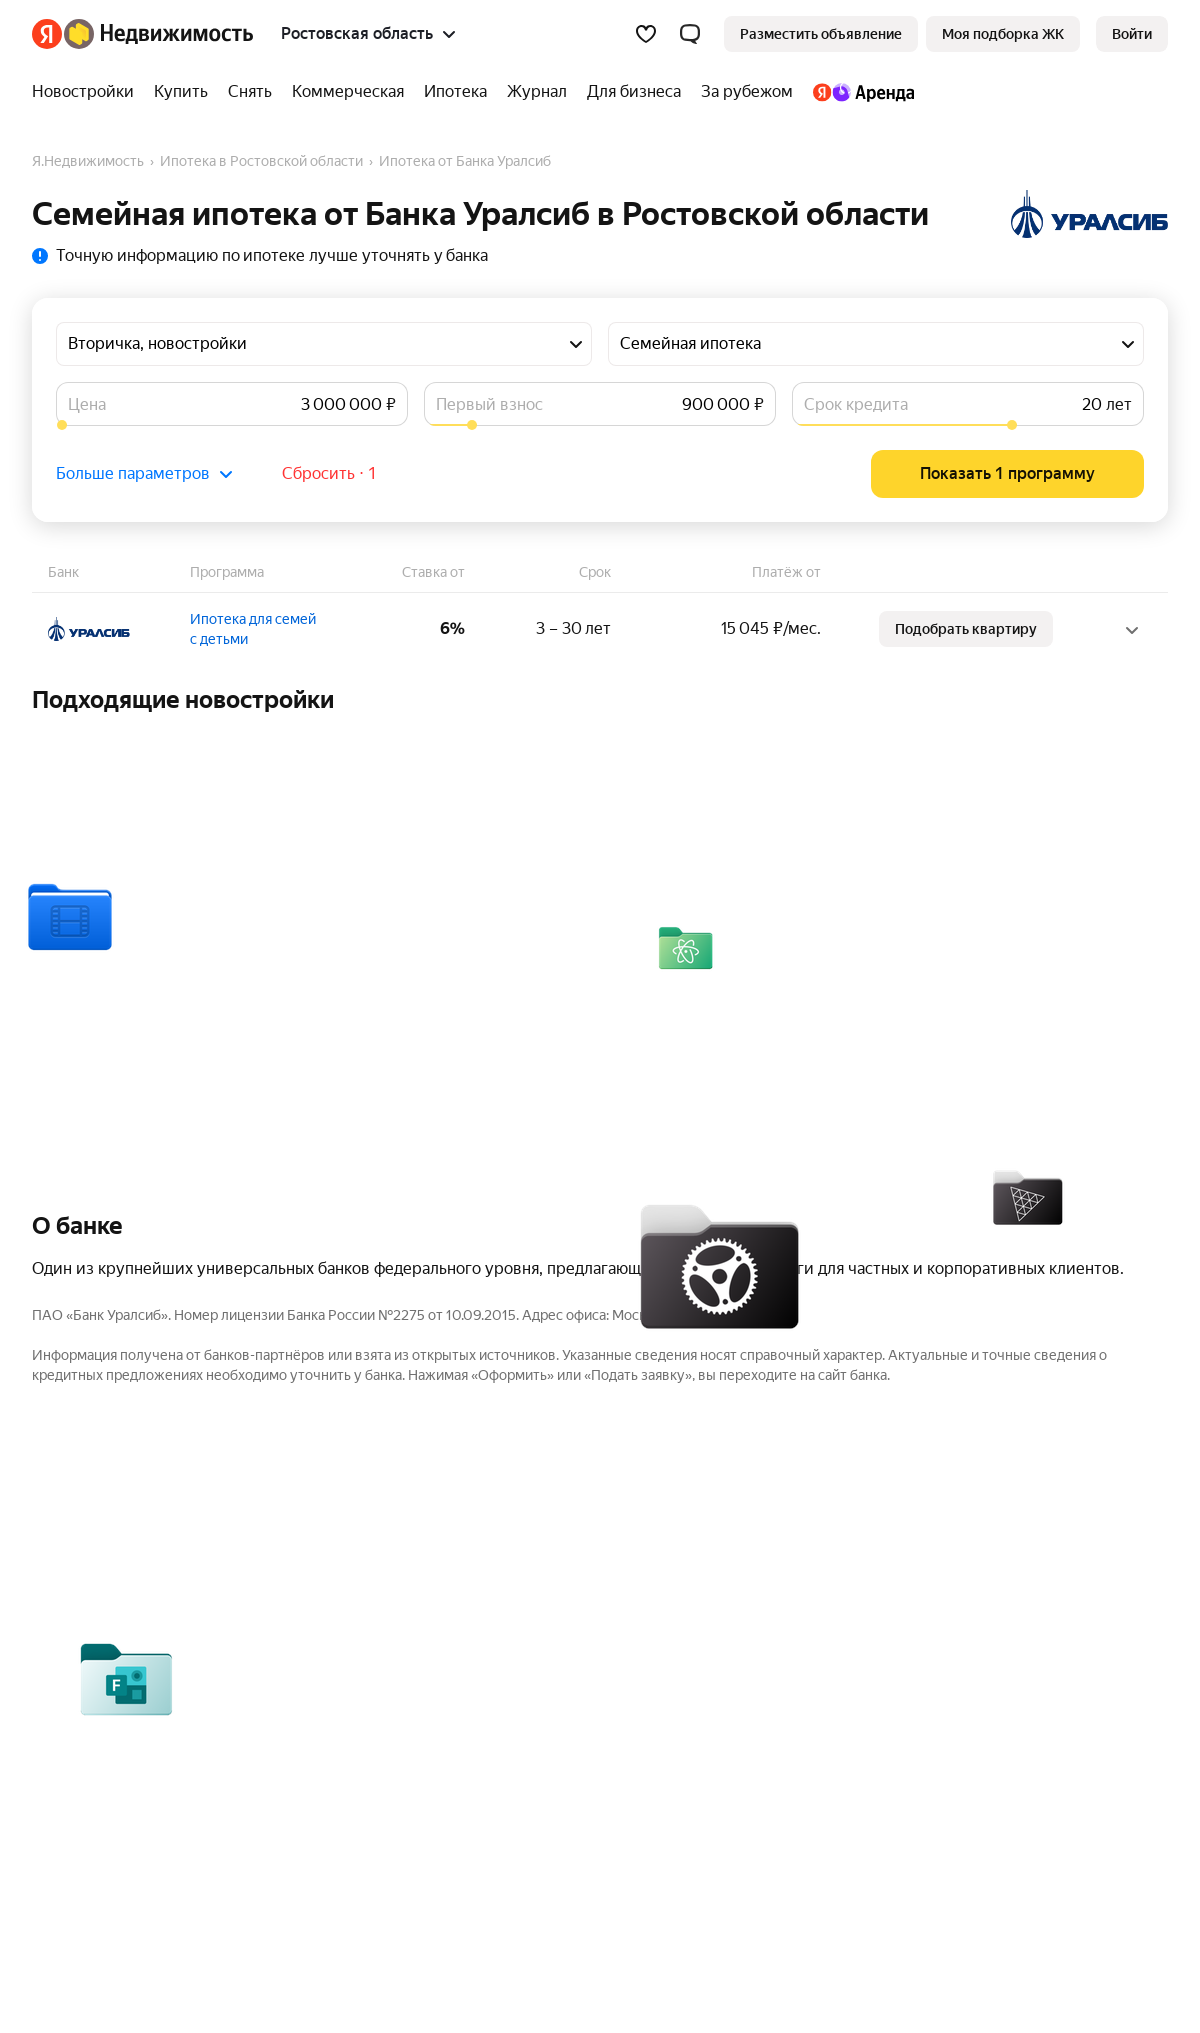 This screenshot has width=1200, height=2033. I want to click on folder containing three.js project files, so click(1027, 1199).